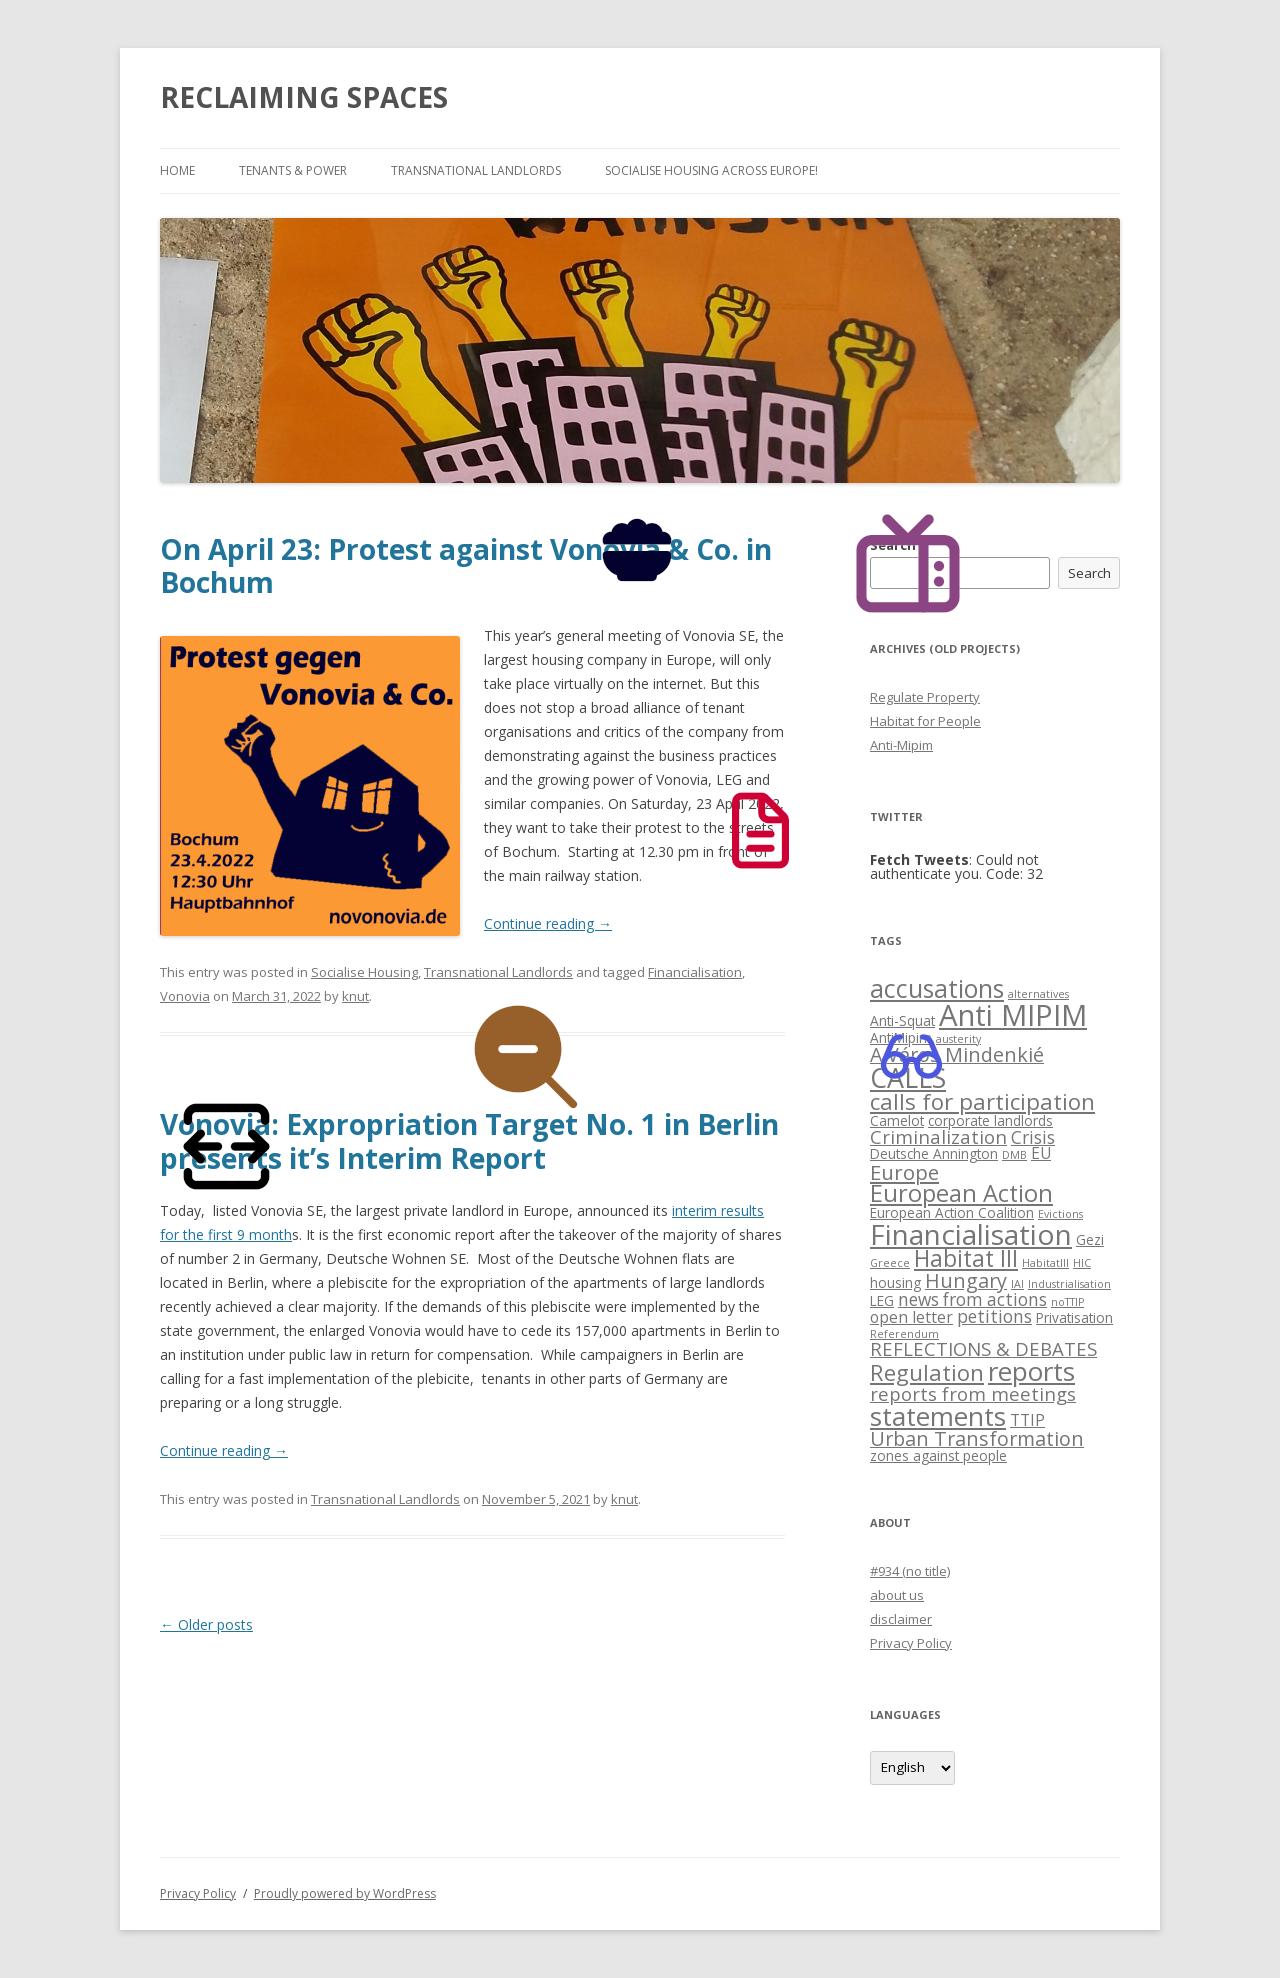 This screenshot has width=1280, height=1978. I want to click on view food or meal options, so click(637, 551).